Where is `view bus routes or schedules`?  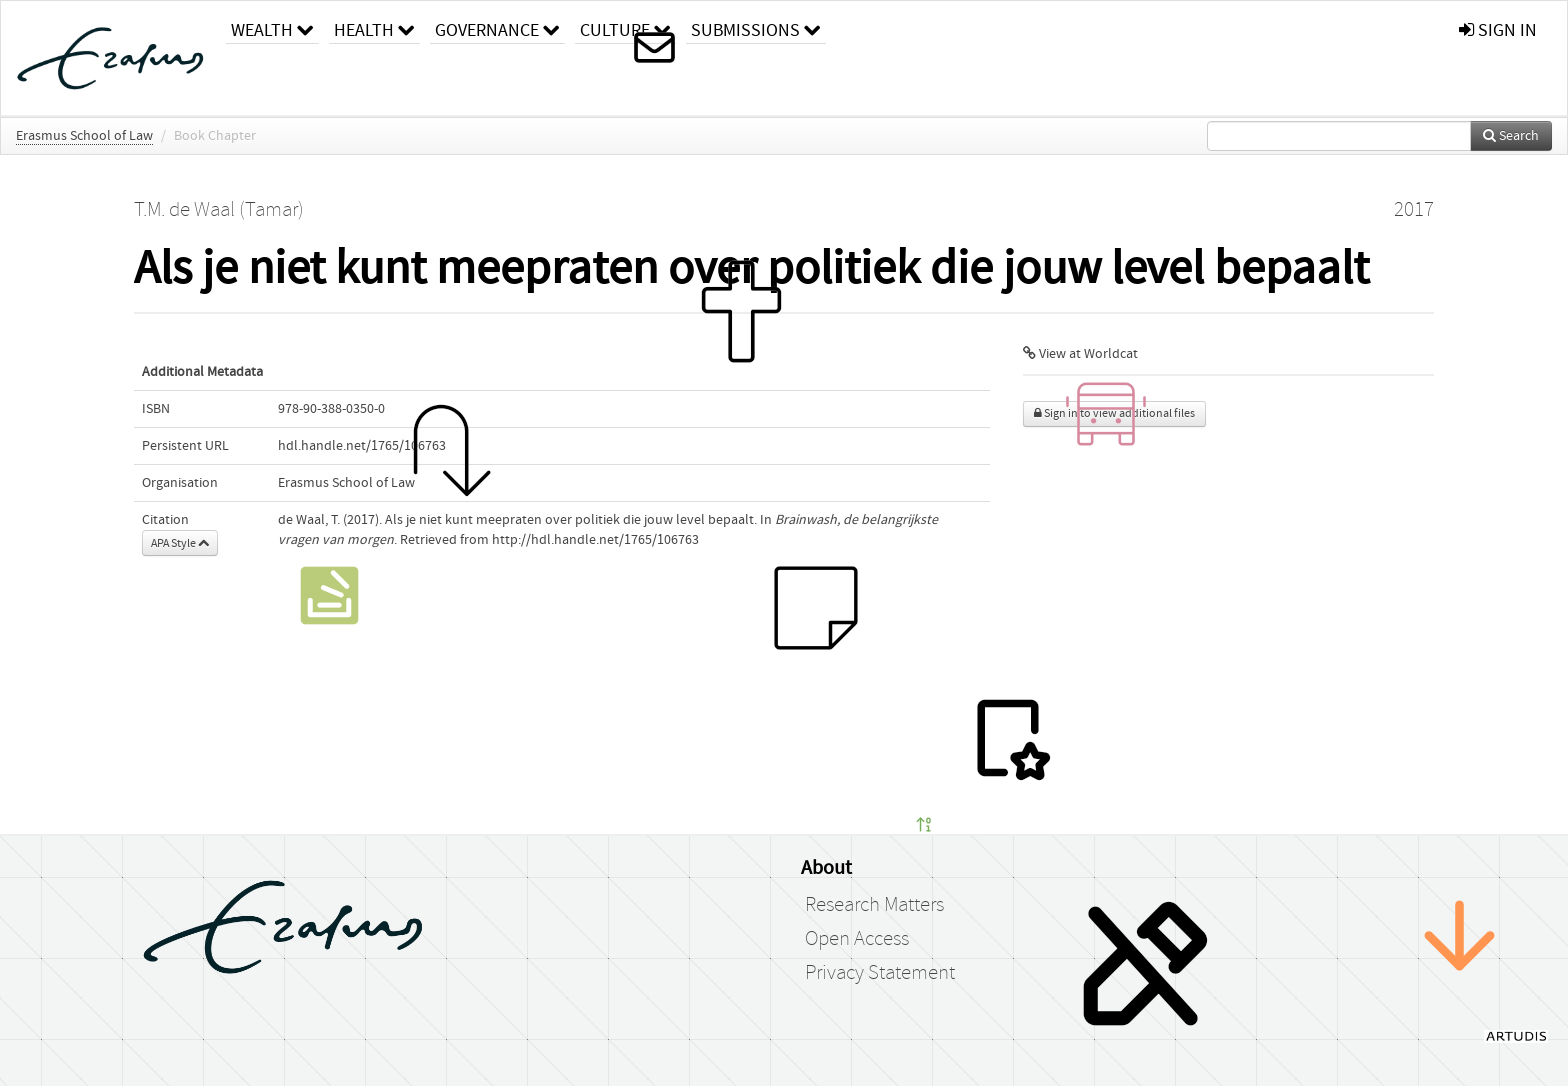
view bus routes or schedules is located at coordinates (1106, 414).